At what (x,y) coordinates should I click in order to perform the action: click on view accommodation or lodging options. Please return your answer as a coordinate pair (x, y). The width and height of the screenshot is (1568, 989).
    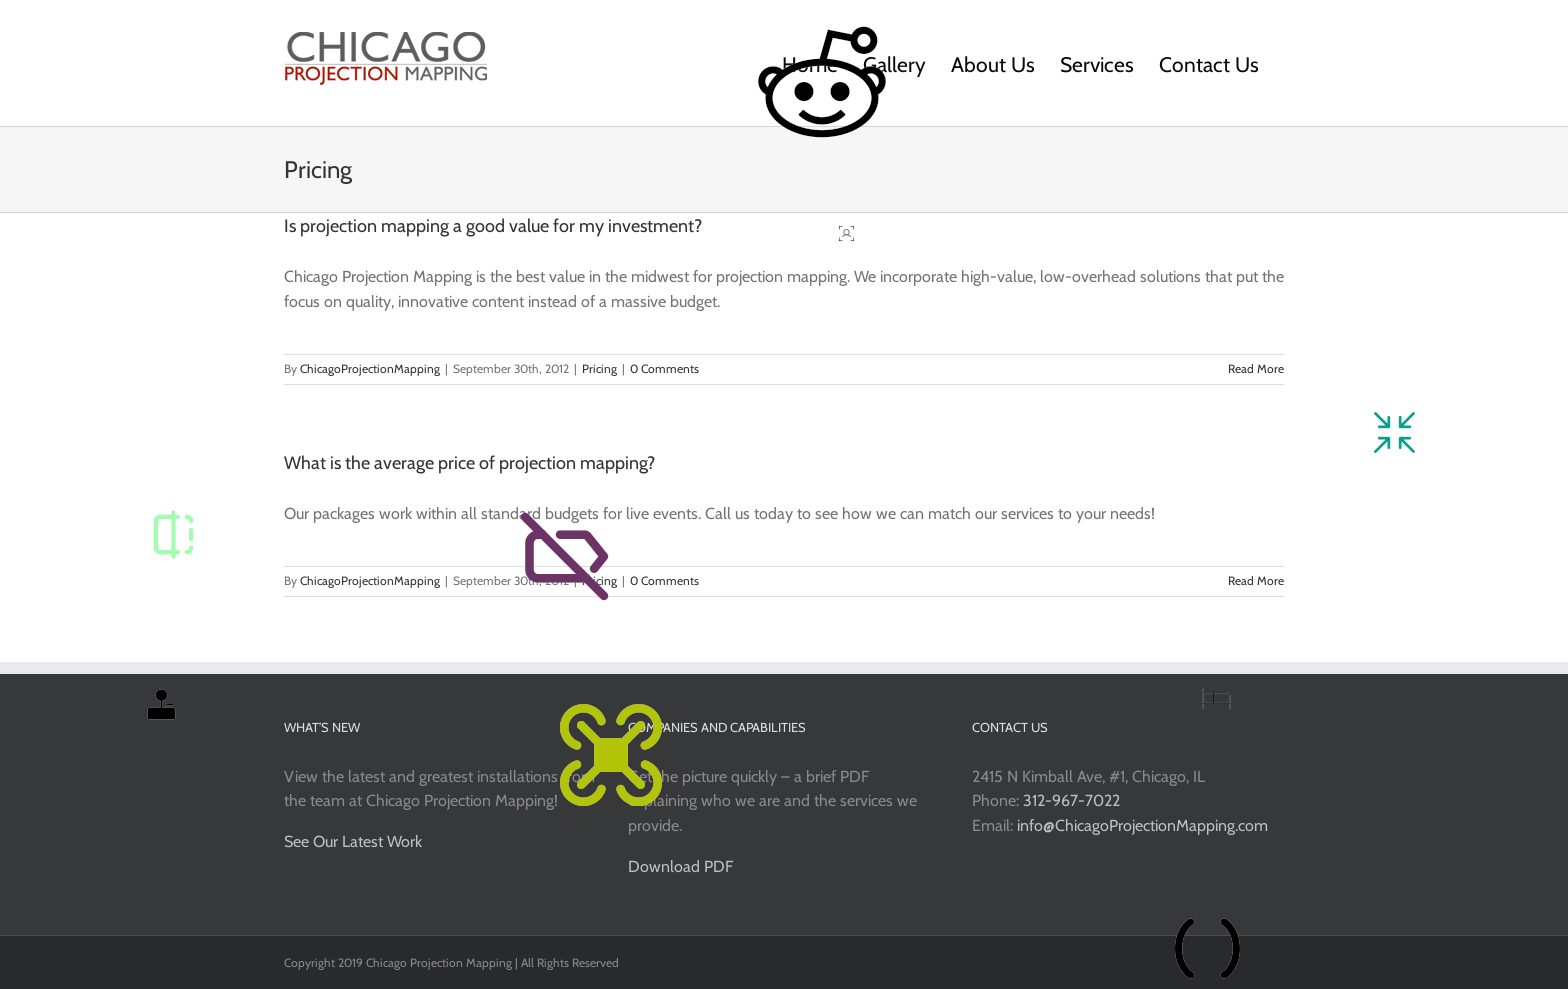
    Looking at the image, I should click on (1215, 698).